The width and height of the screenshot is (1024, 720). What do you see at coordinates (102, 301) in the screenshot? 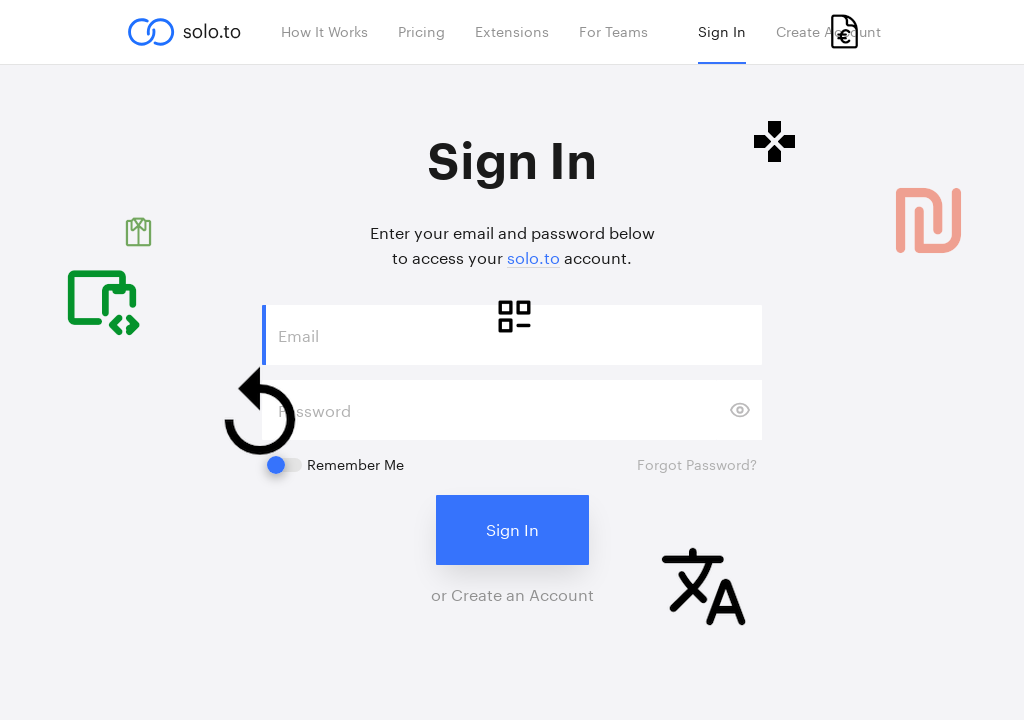
I see `access developer tools across devices` at bounding box center [102, 301].